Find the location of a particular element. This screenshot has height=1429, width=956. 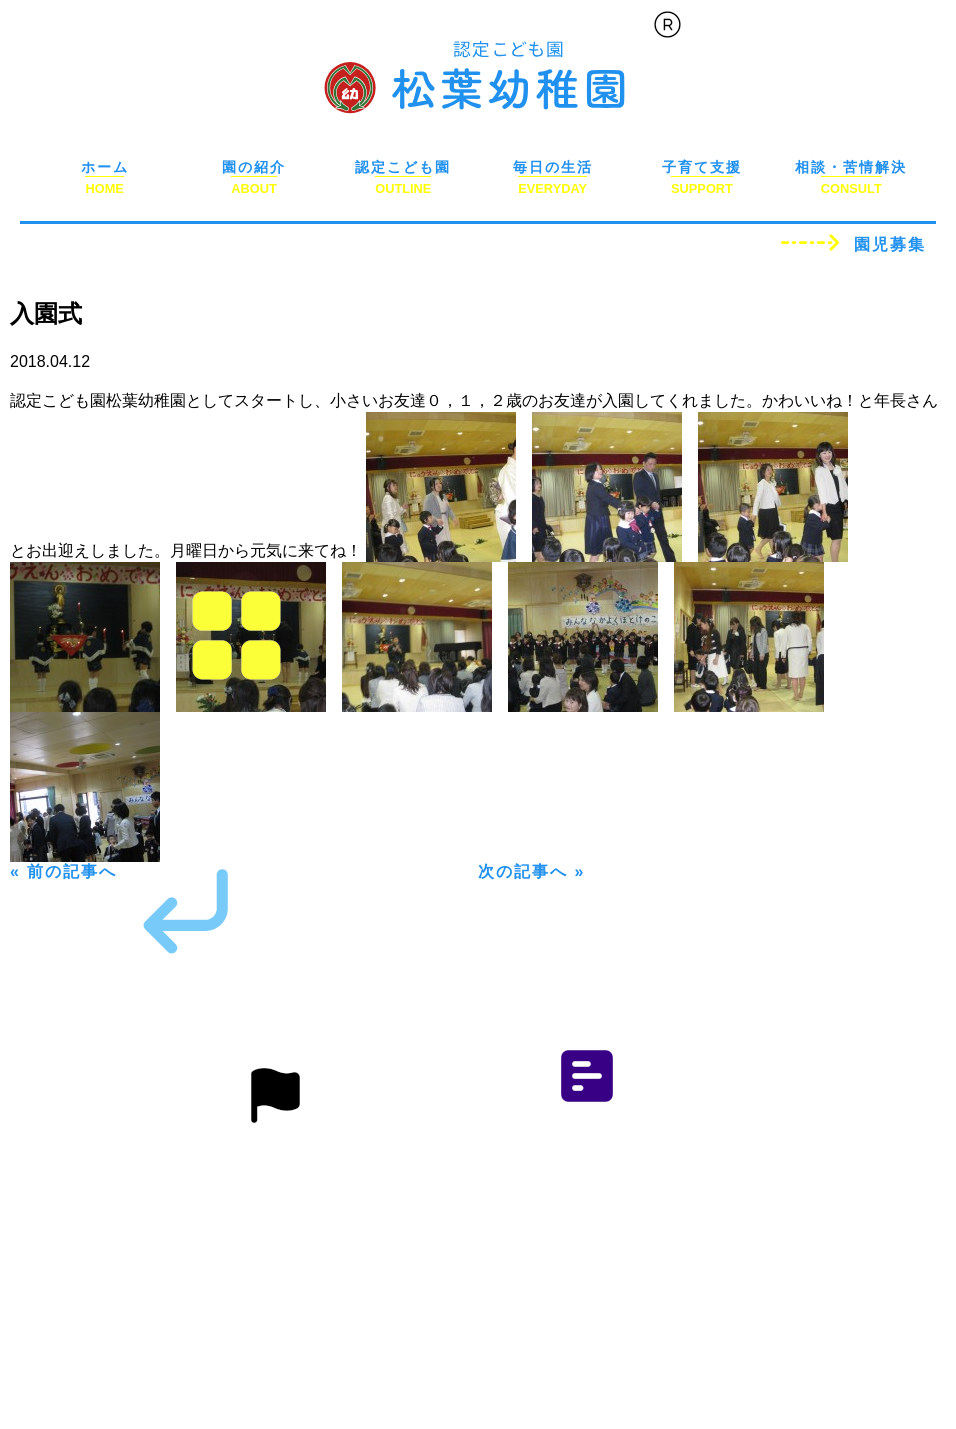

indicates a registered trademark symbol is located at coordinates (667, 24).